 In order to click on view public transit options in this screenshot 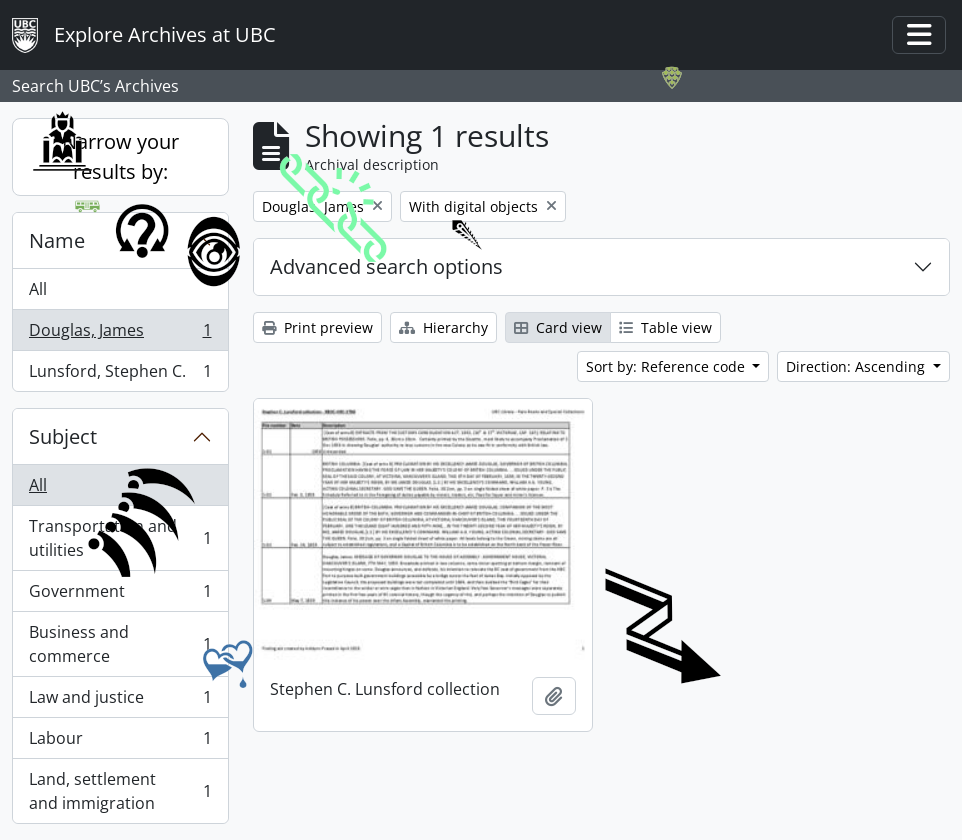, I will do `click(87, 206)`.